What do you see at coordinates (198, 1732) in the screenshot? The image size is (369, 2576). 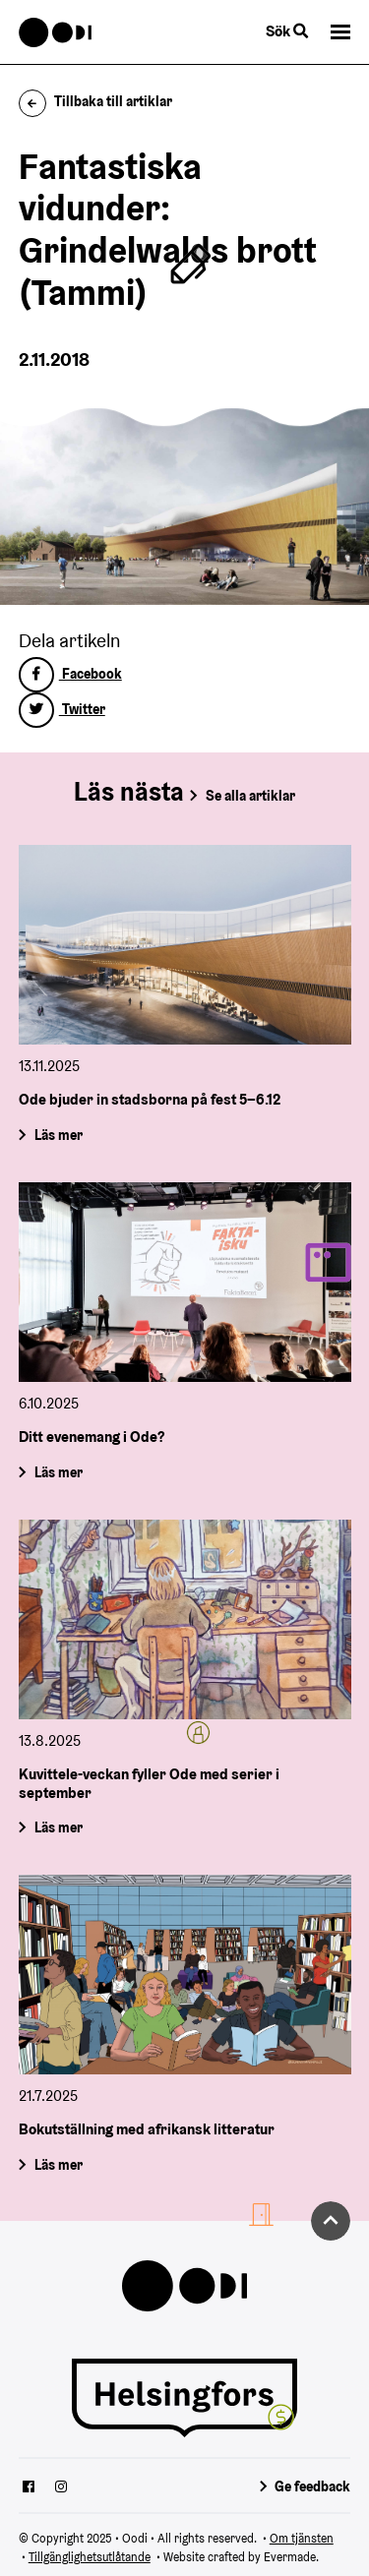 I see `activate highlighter tool` at bounding box center [198, 1732].